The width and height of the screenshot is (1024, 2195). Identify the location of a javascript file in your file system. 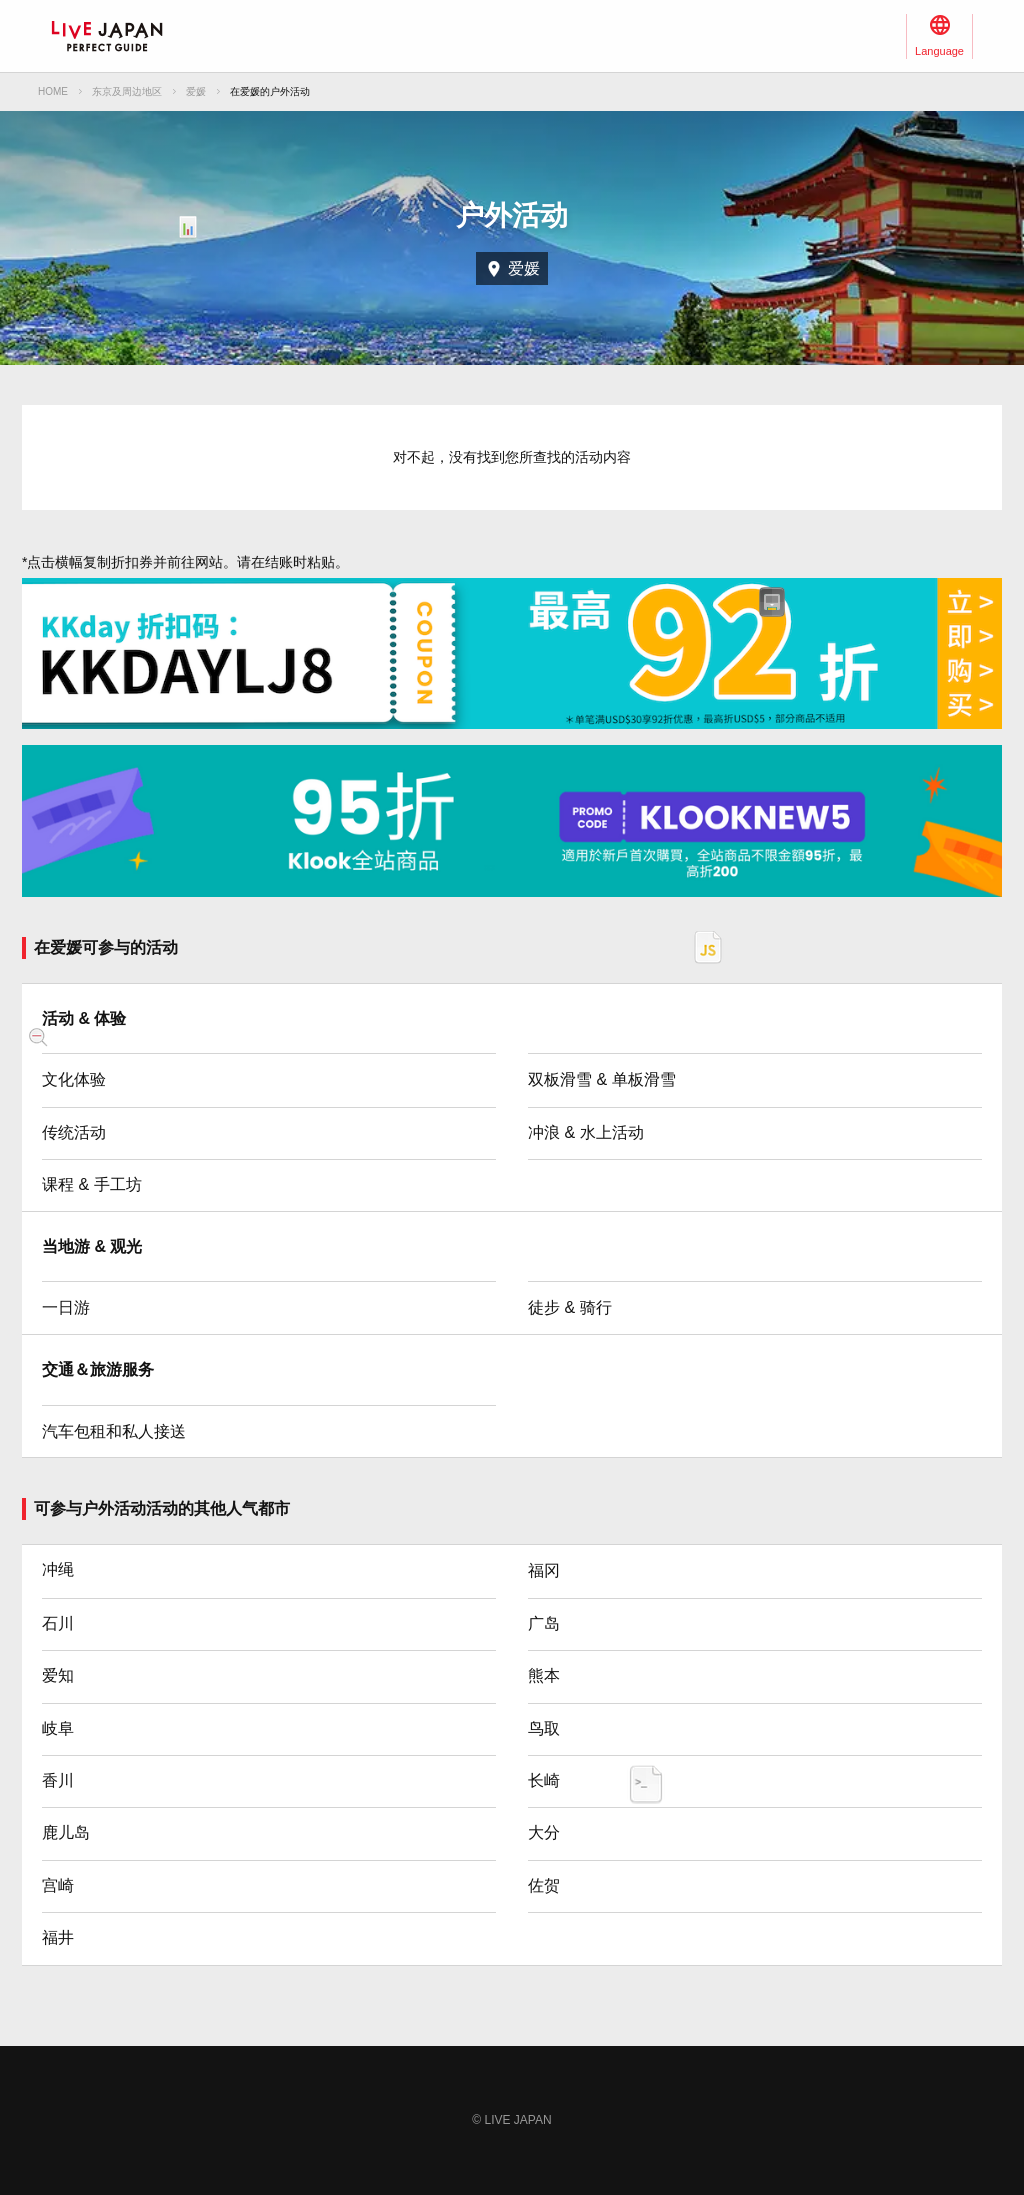
(708, 947).